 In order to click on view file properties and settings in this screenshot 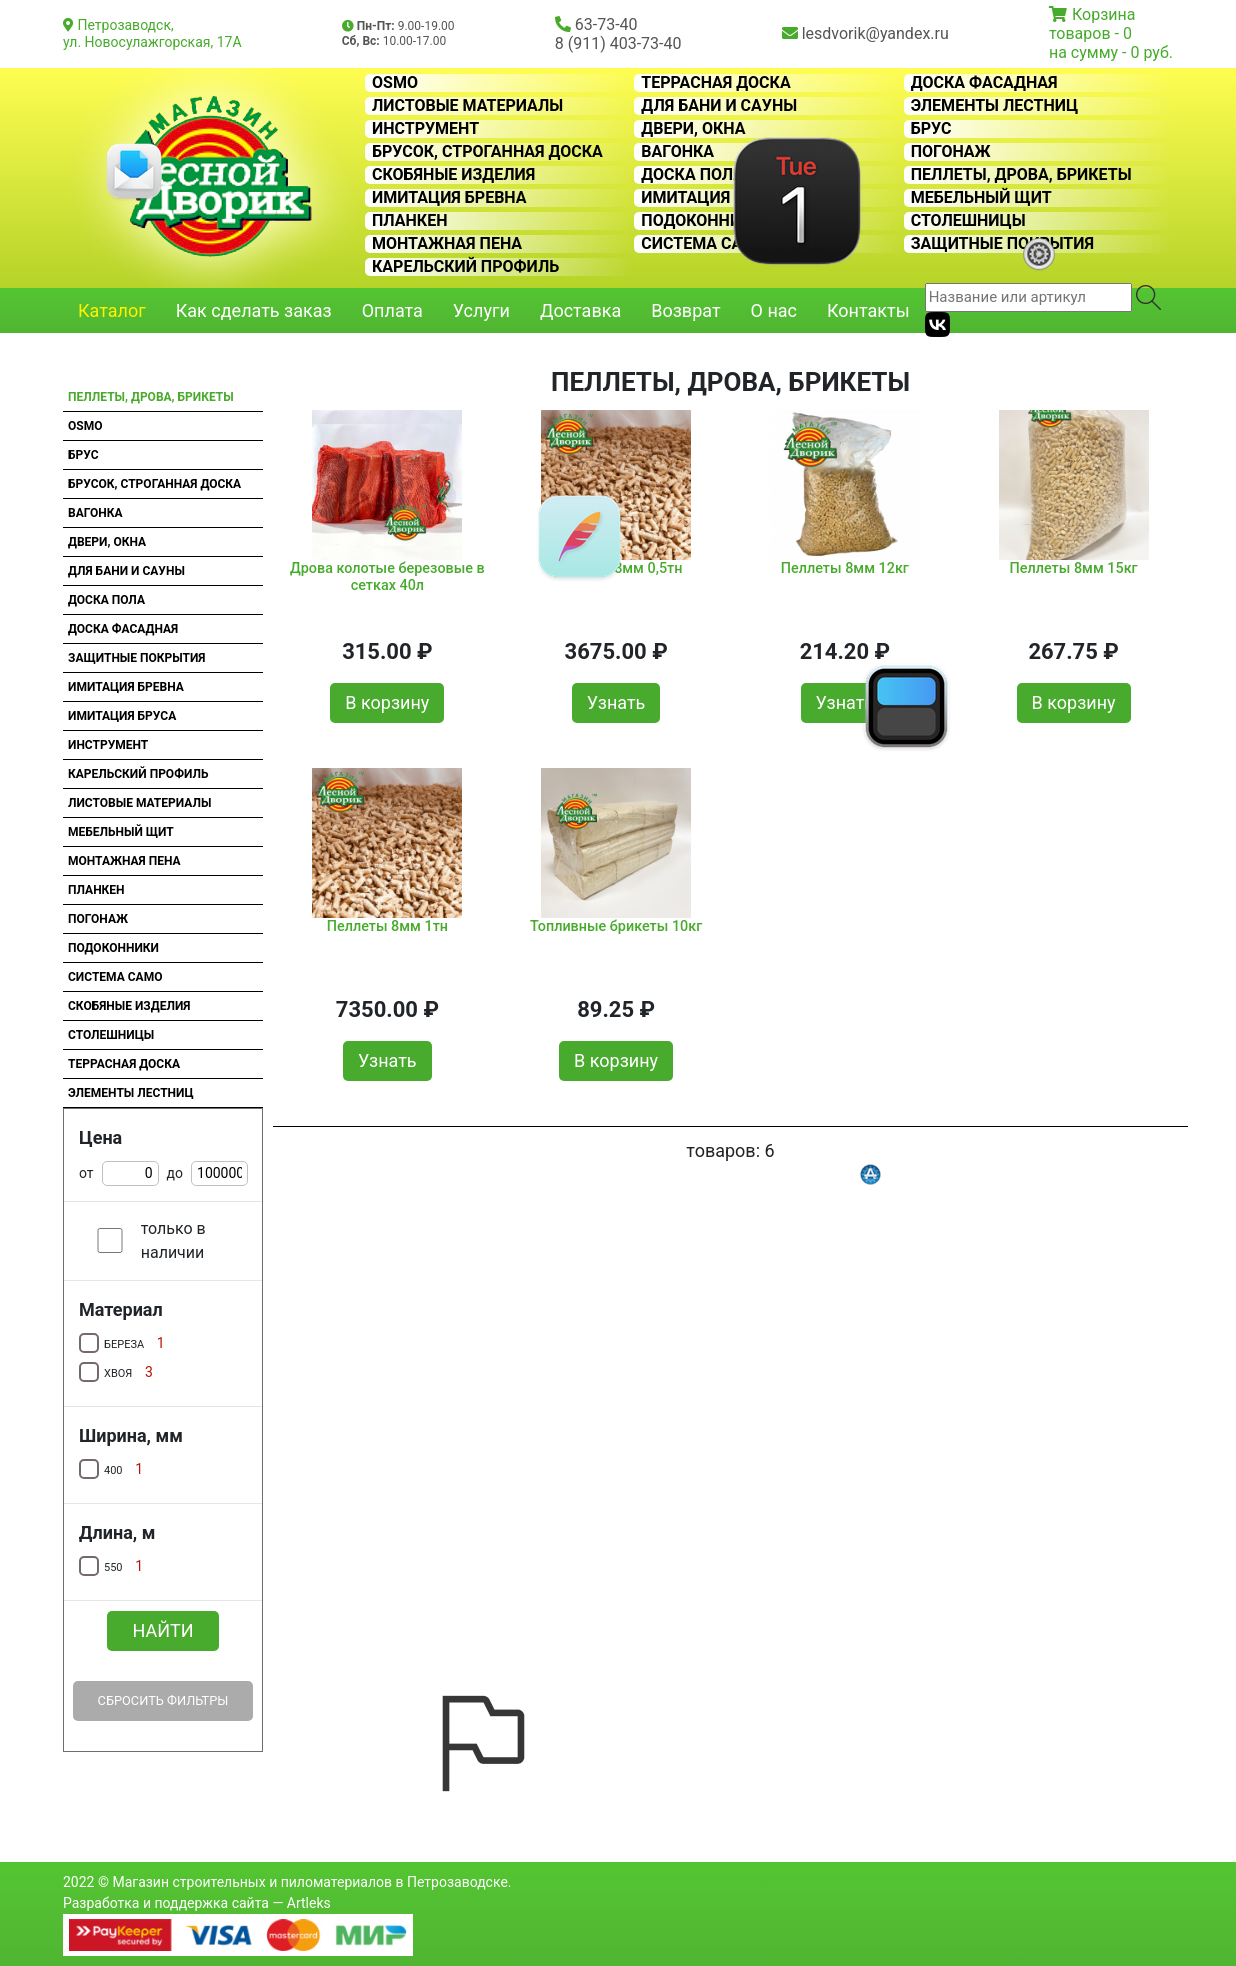, I will do `click(1039, 254)`.